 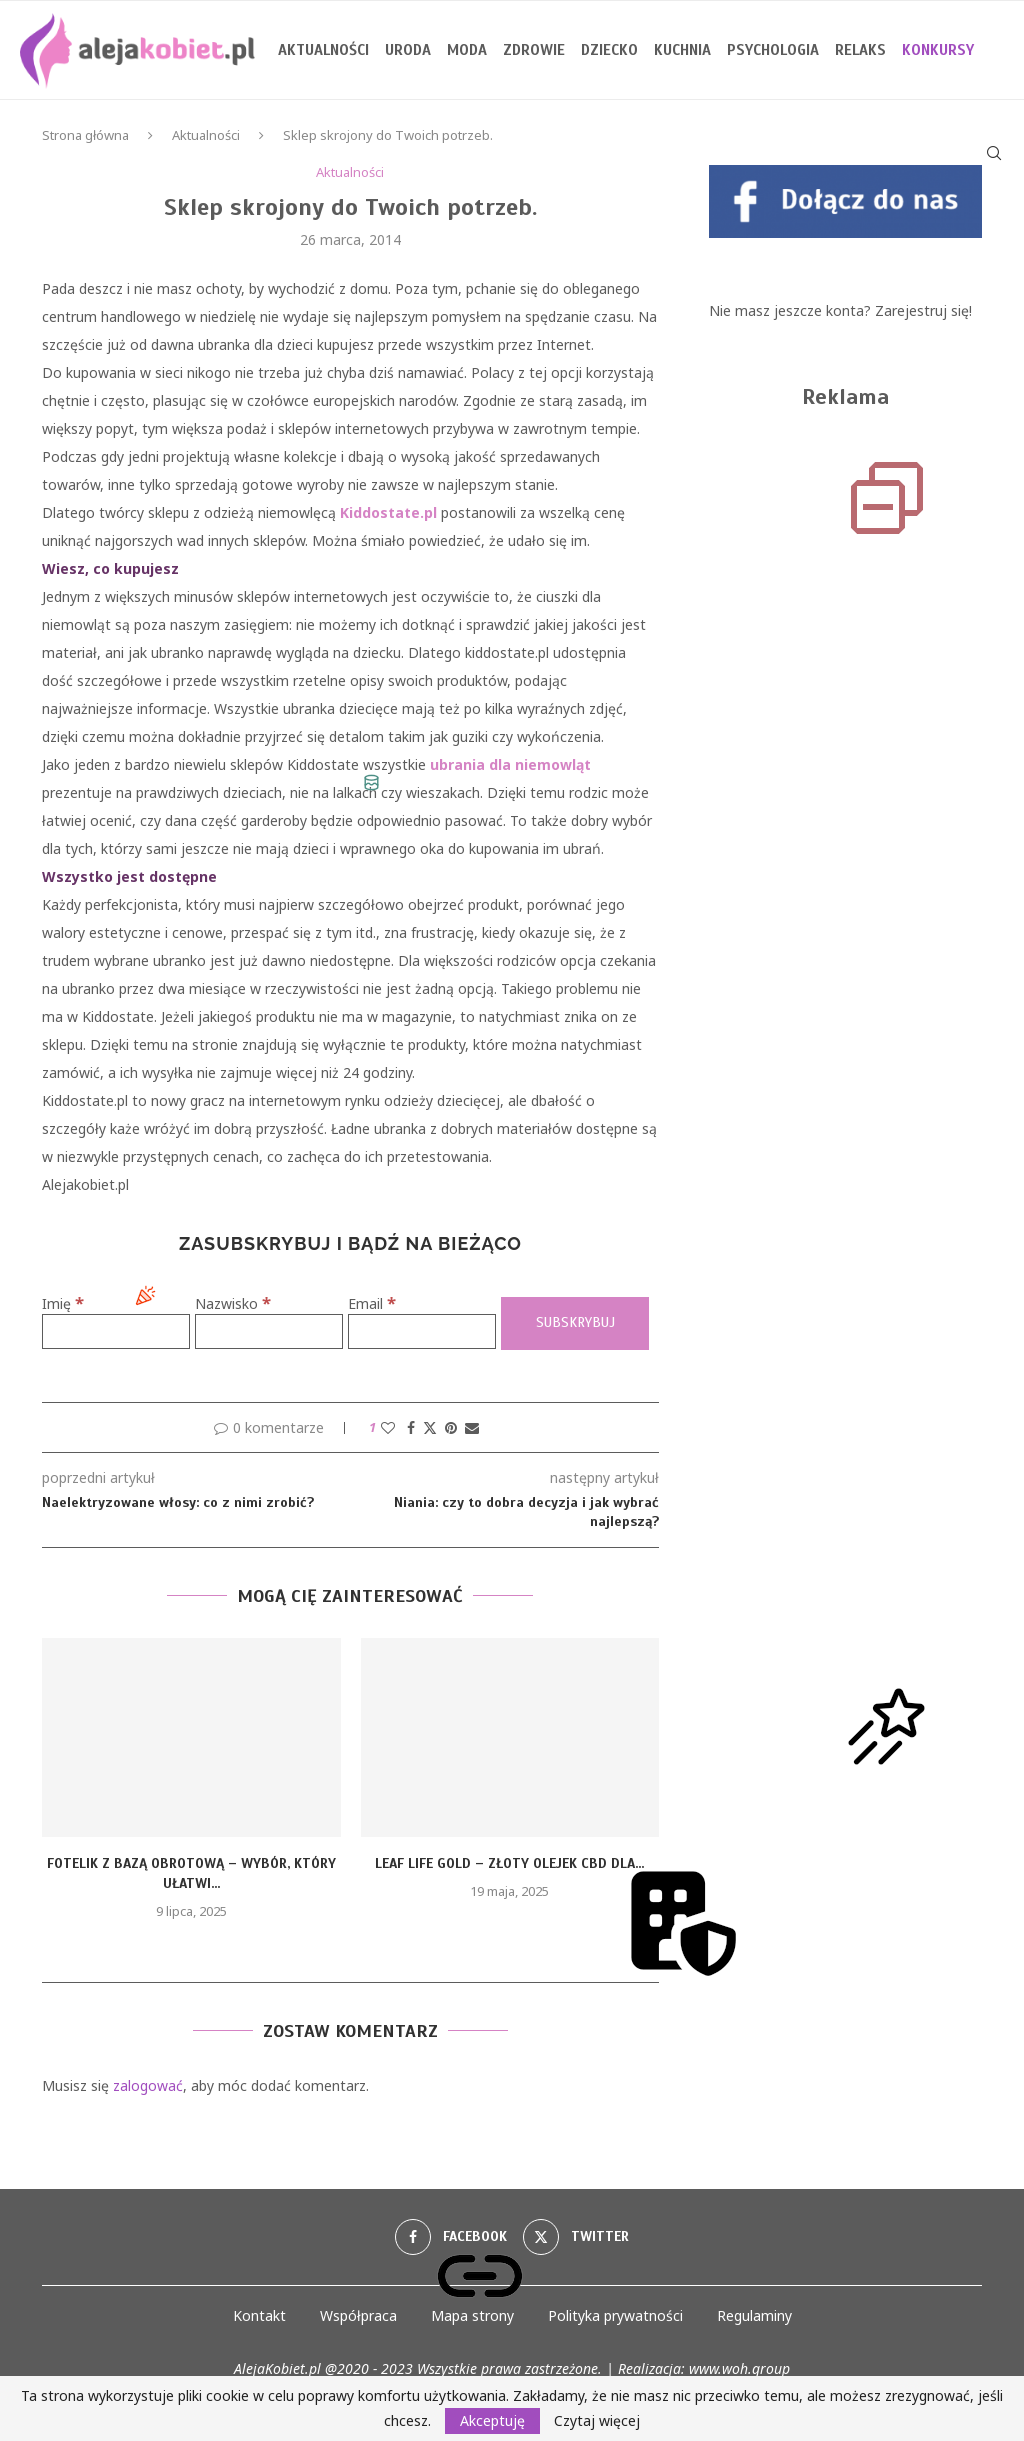 I want to click on insert a hyperlink, so click(x=480, y=2276).